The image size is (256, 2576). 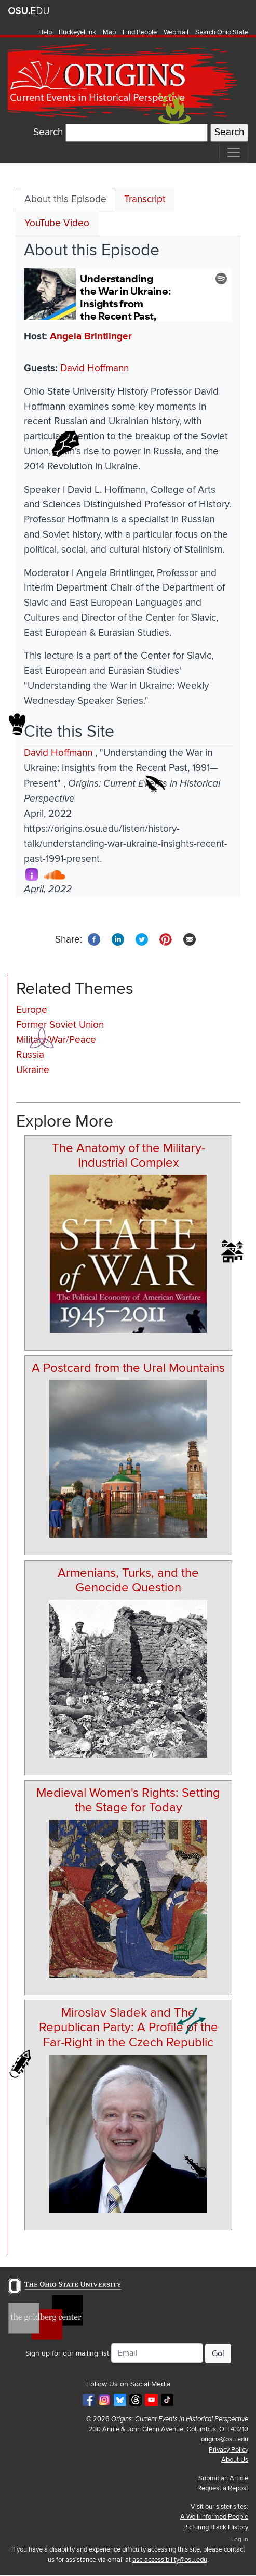 What do you see at coordinates (20, 2064) in the screenshot?
I see `equip arm armor or bracer item` at bounding box center [20, 2064].